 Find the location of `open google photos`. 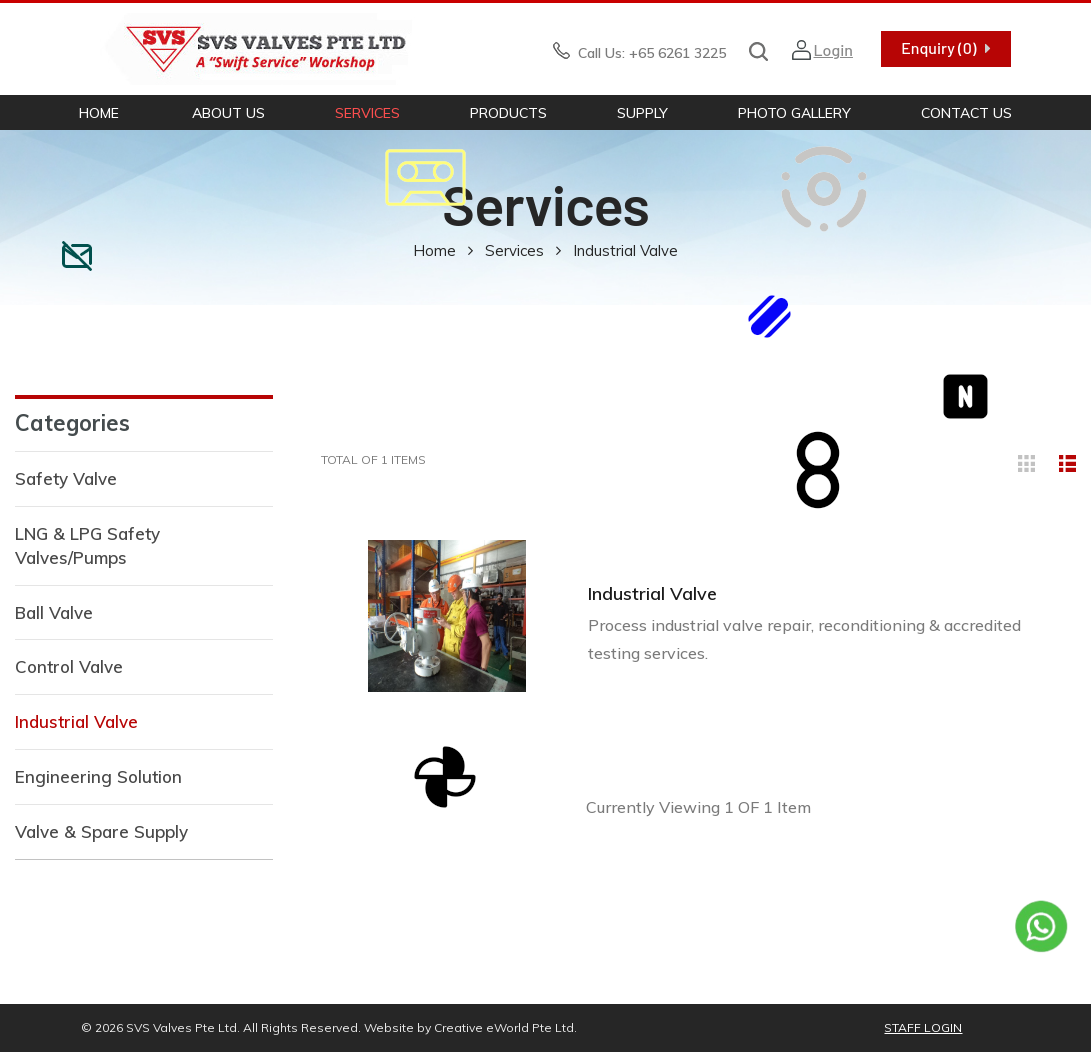

open google photos is located at coordinates (445, 777).